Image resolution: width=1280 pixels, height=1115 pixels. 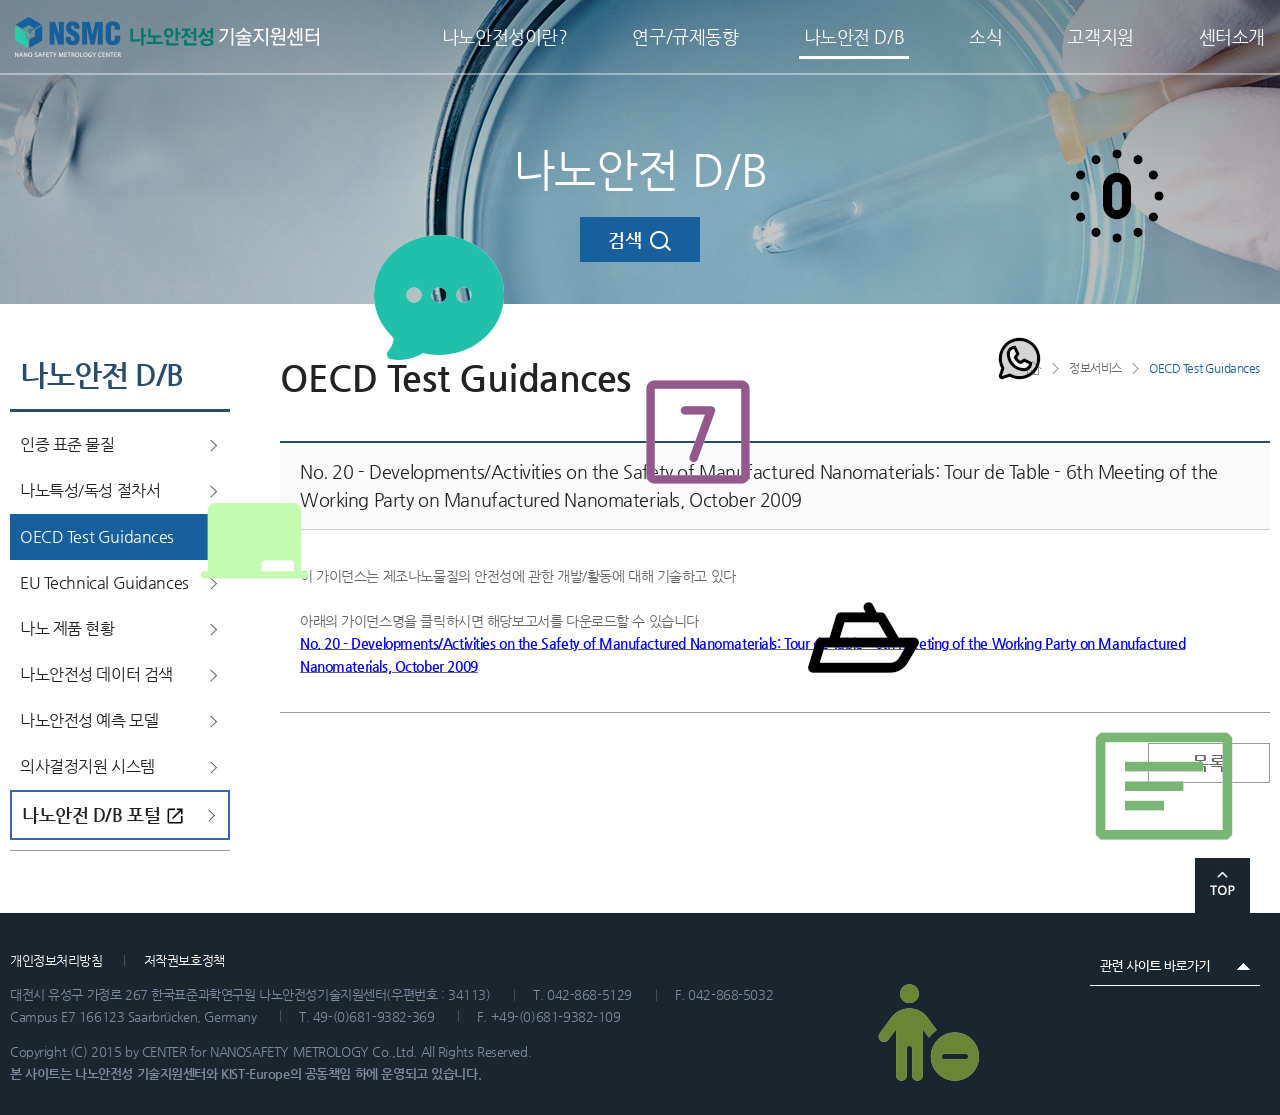 What do you see at coordinates (439, 295) in the screenshot?
I see `open messaging or chat` at bounding box center [439, 295].